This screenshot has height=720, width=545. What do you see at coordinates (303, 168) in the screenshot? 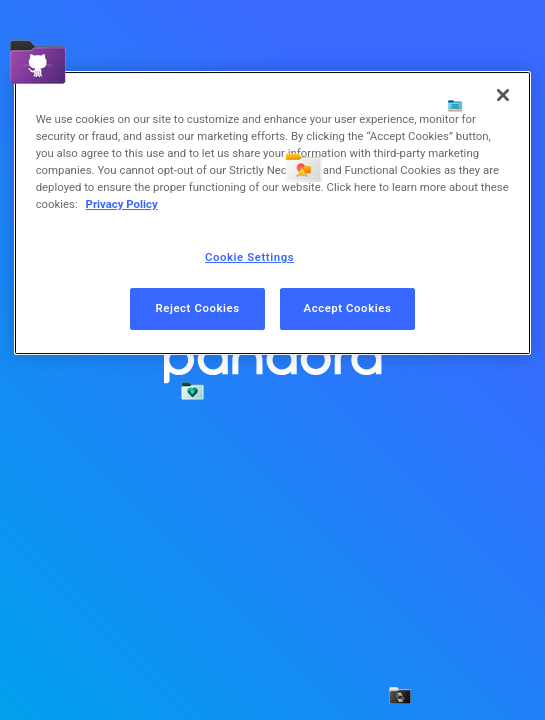
I see `open folder containing LibreOffice Draw files` at bounding box center [303, 168].